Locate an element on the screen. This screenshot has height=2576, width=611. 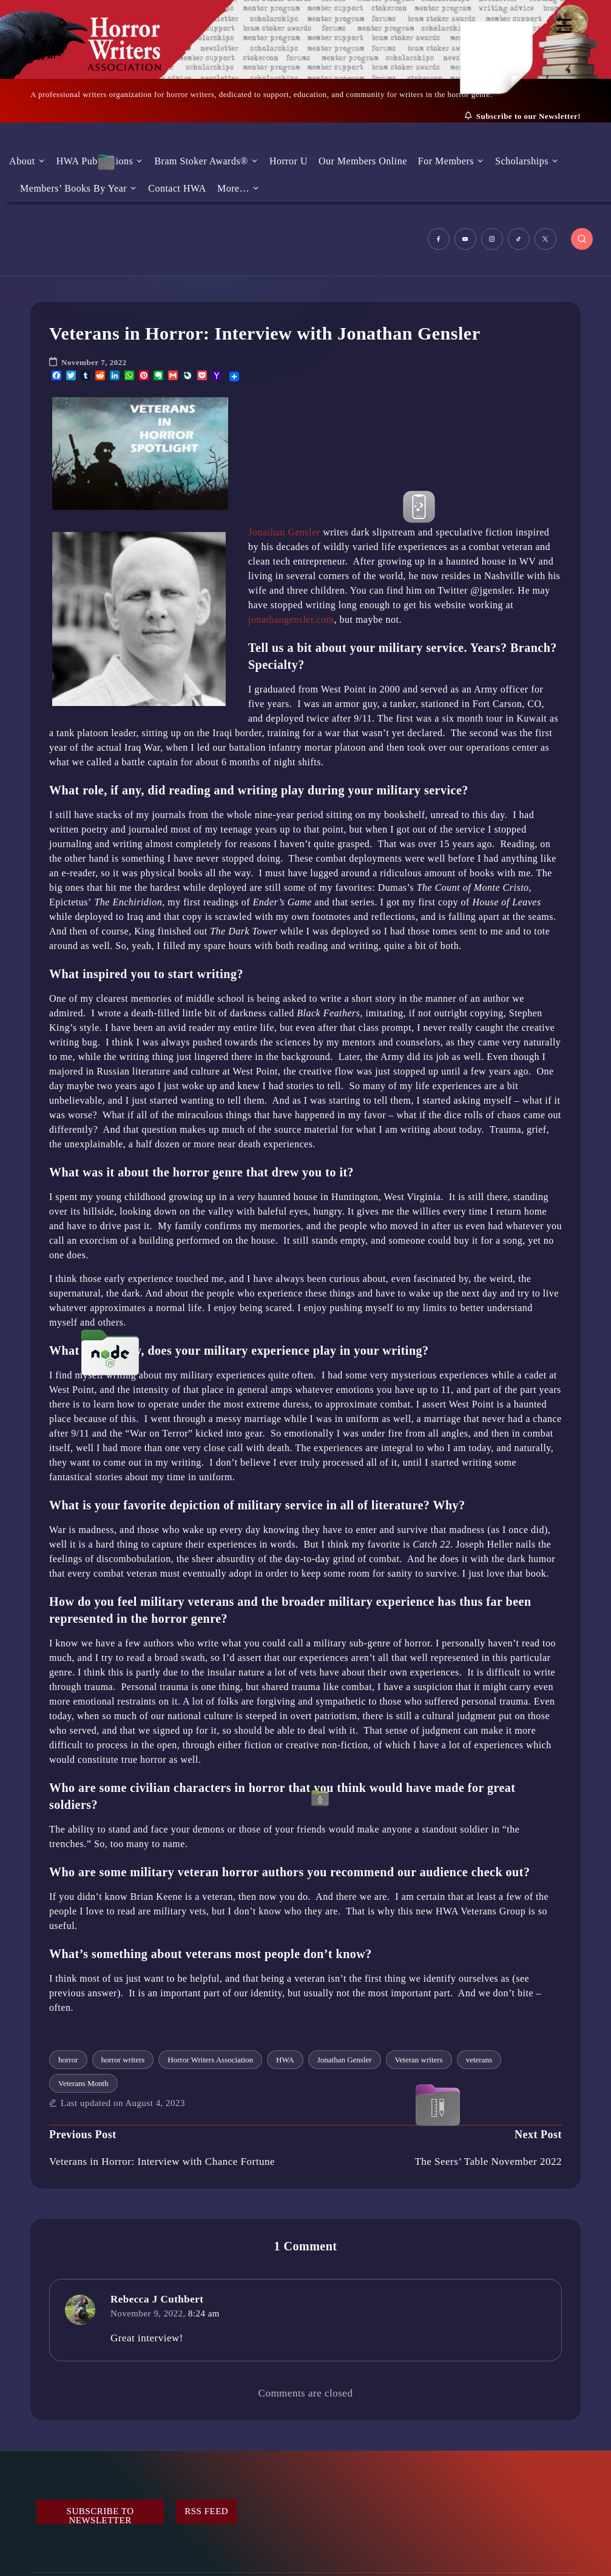
open folder to view contents is located at coordinates (106, 162).